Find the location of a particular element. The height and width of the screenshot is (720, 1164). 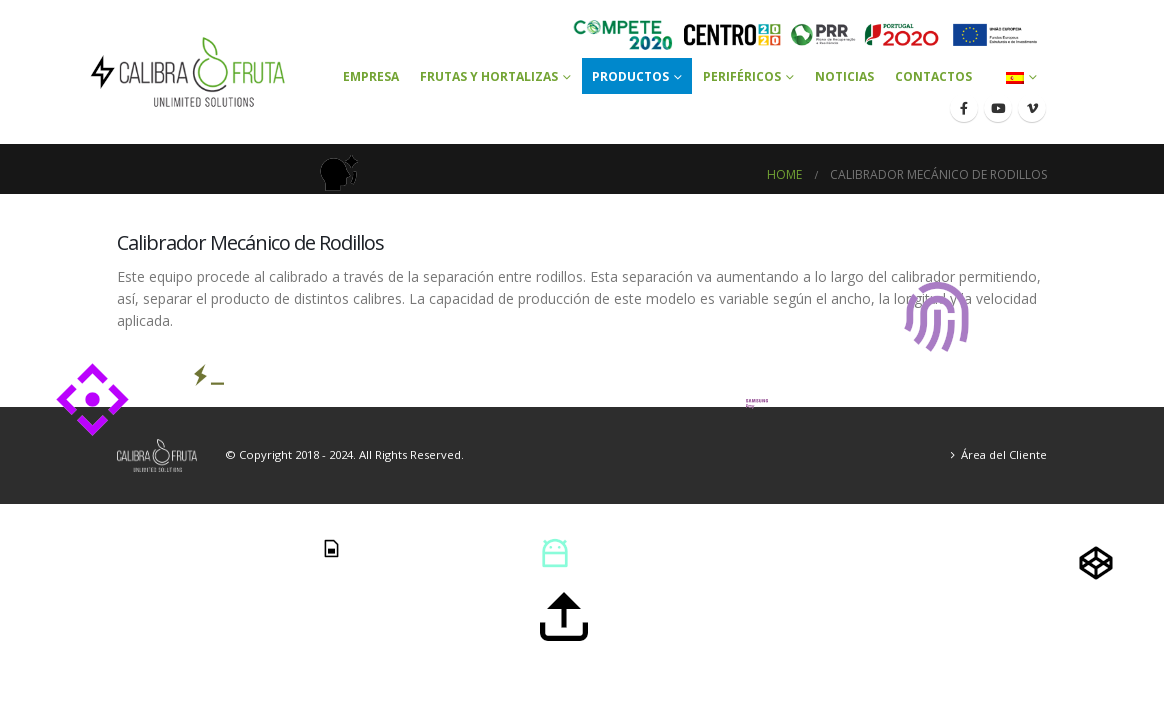

drag to reposition this element is located at coordinates (92, 399).